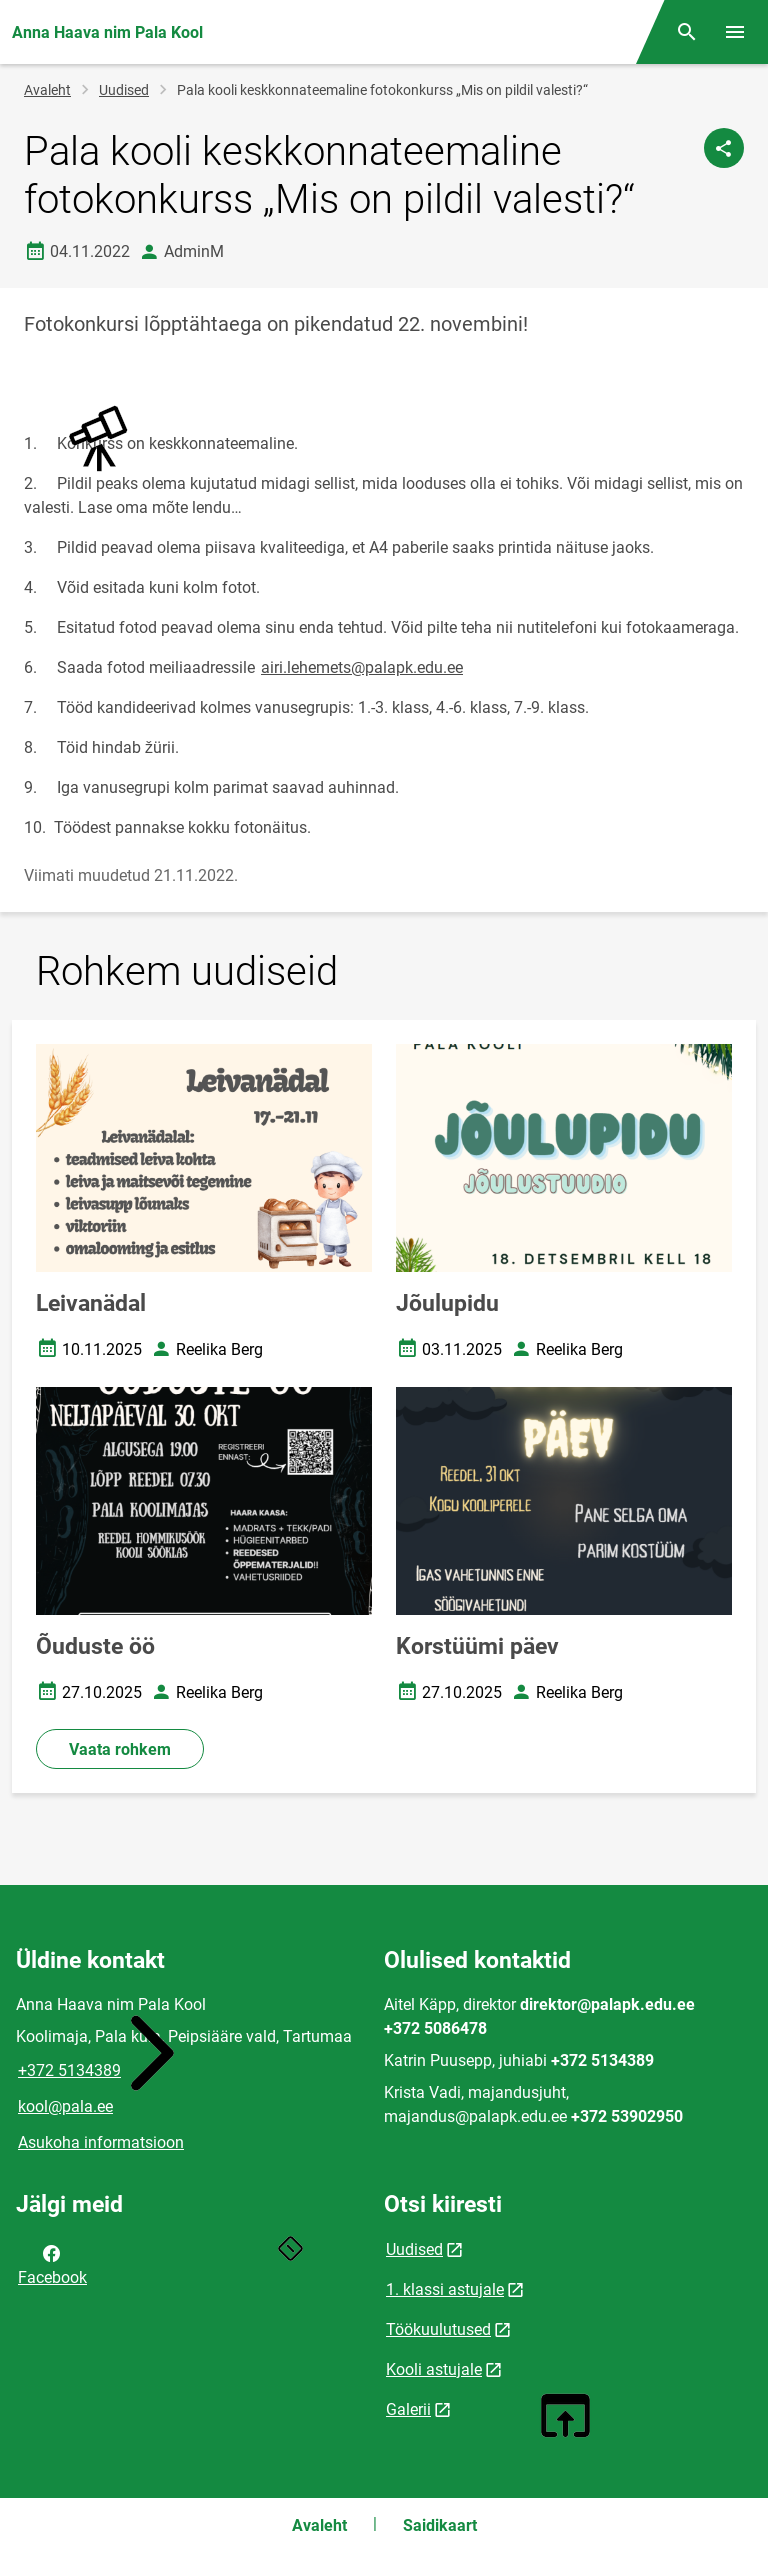  I want to click on navigate to the next item or screen, so click(151, 2053).